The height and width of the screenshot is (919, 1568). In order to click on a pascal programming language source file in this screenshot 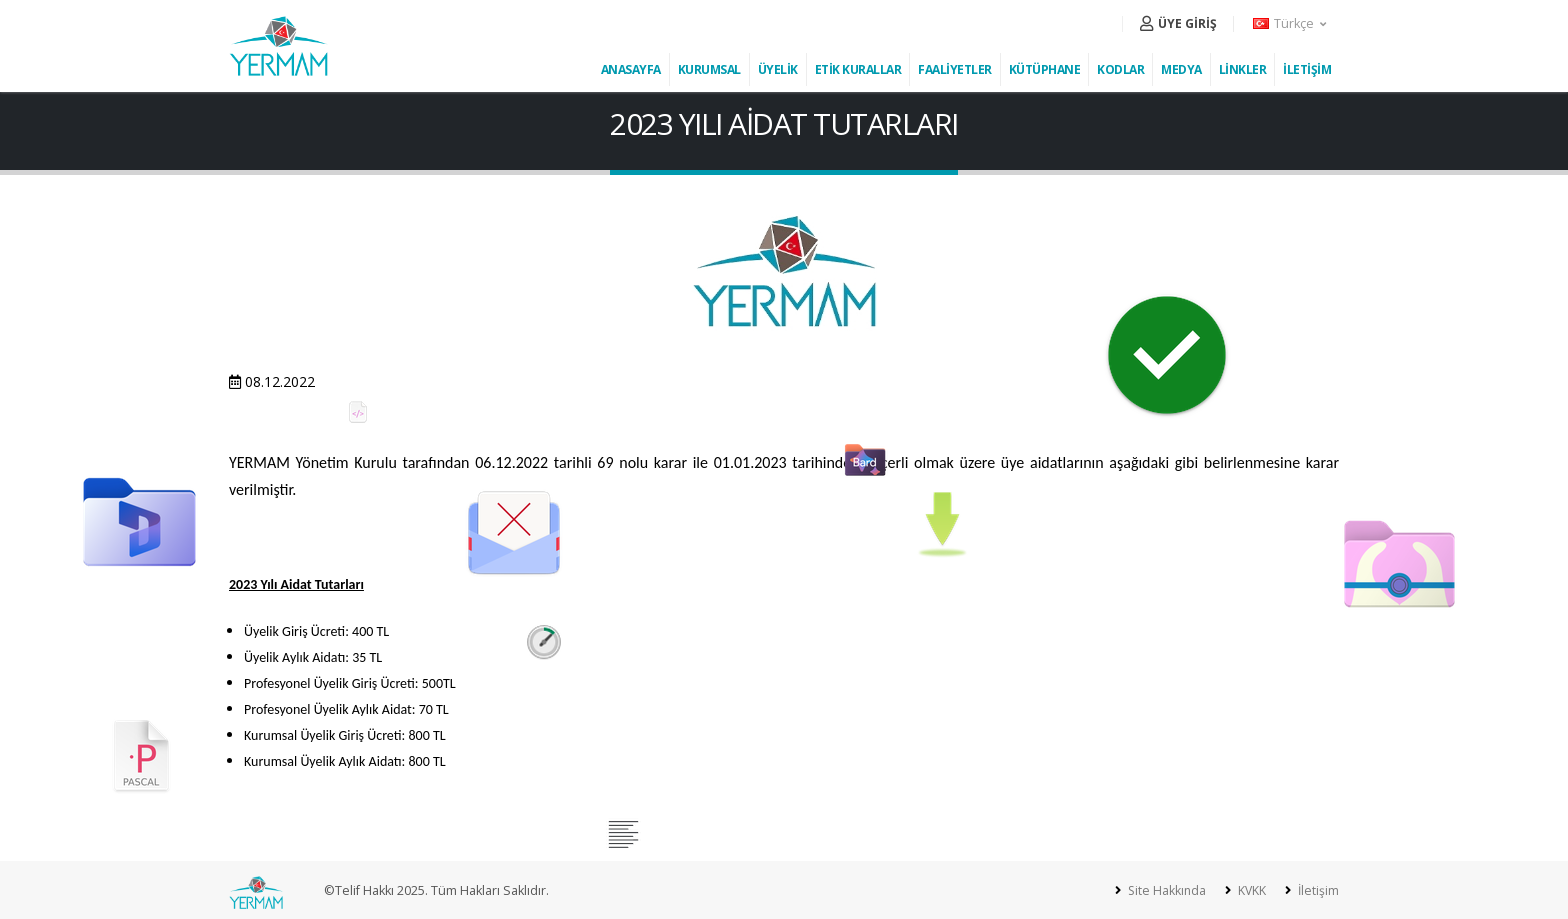, I will do `click(141, 756)`.